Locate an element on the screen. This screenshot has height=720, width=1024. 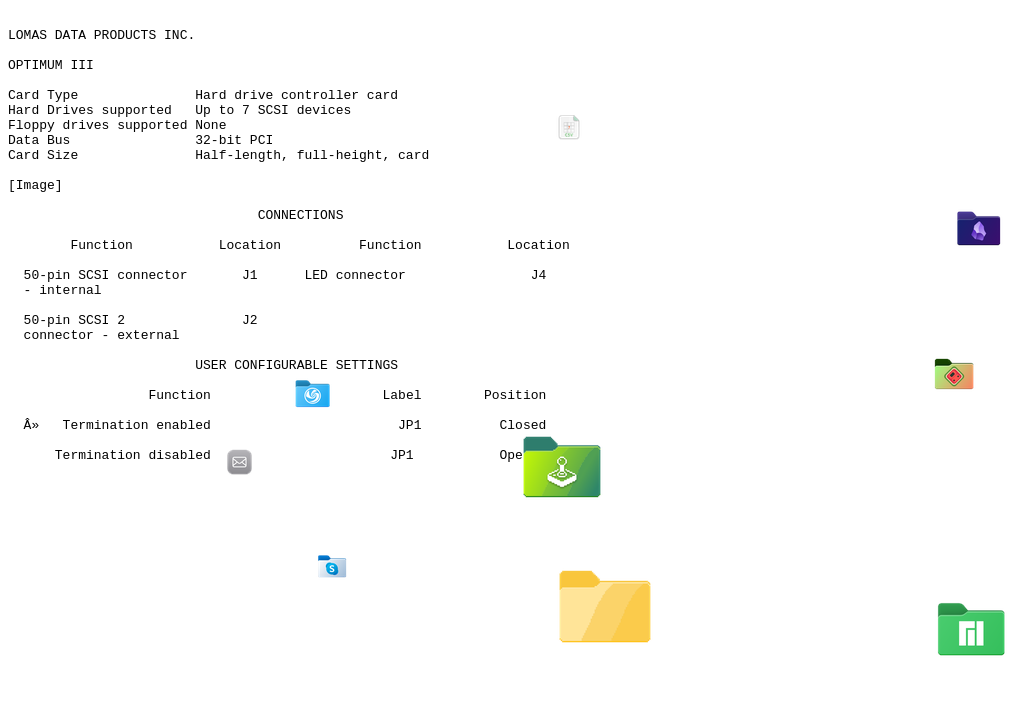
open a CSV spreadsheet file is located at coordinates (569, 127).